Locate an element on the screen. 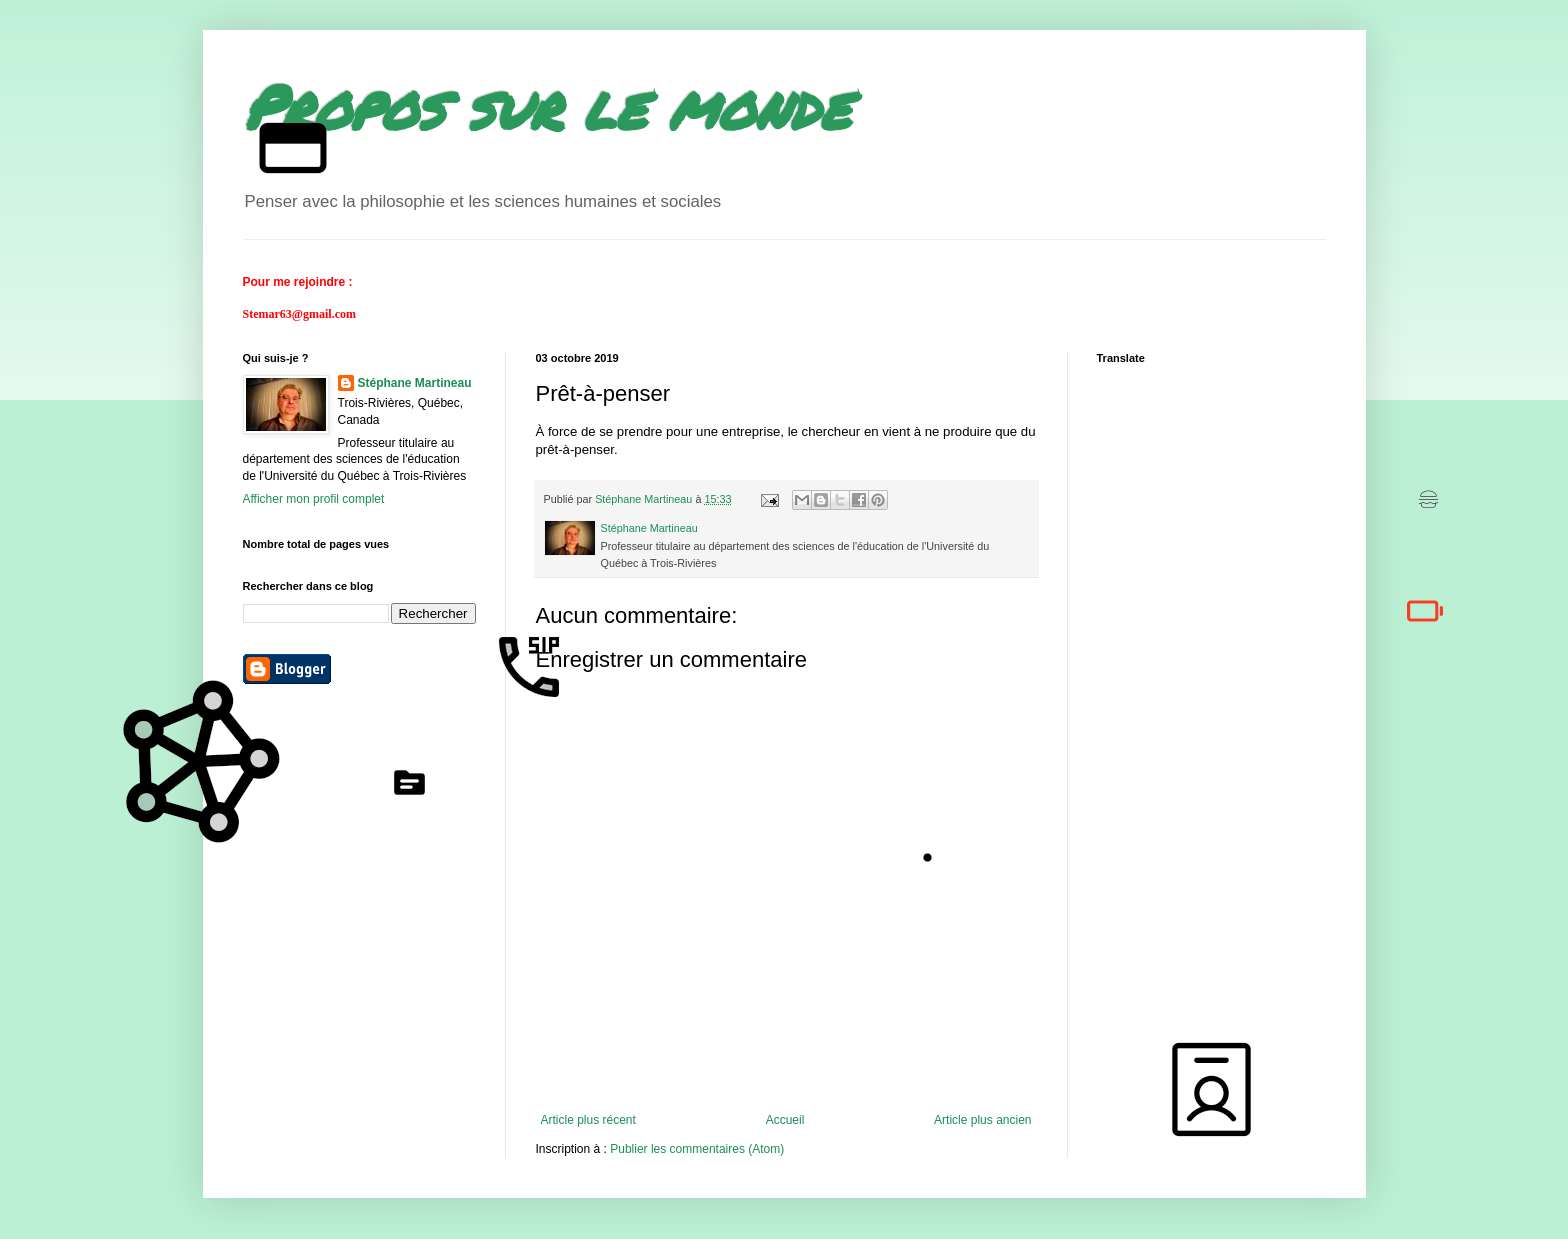  connect to the fediverse network is located at coordinates (198, 761).